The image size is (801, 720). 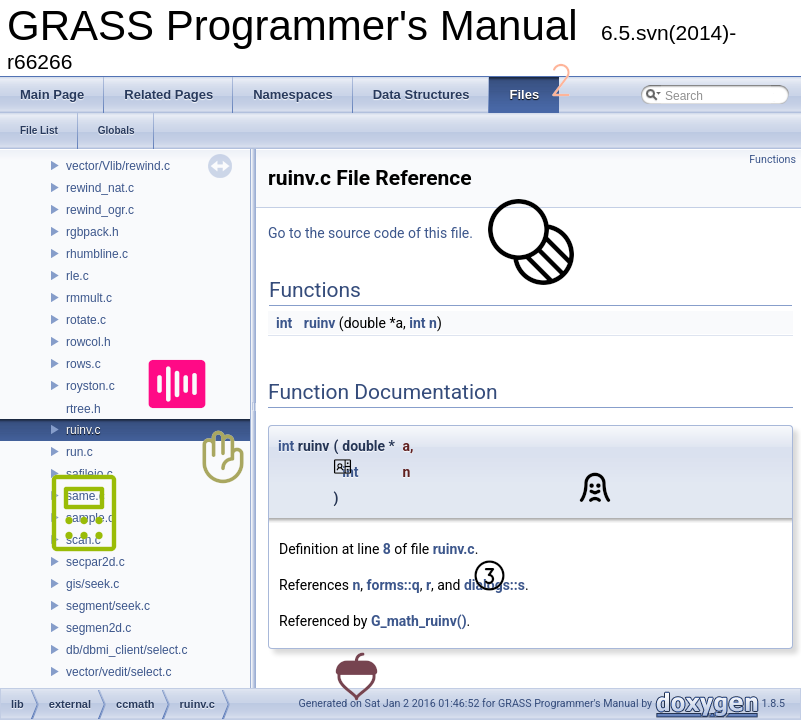 I want to click on start or join a video conference, so click(x=342, y=466).